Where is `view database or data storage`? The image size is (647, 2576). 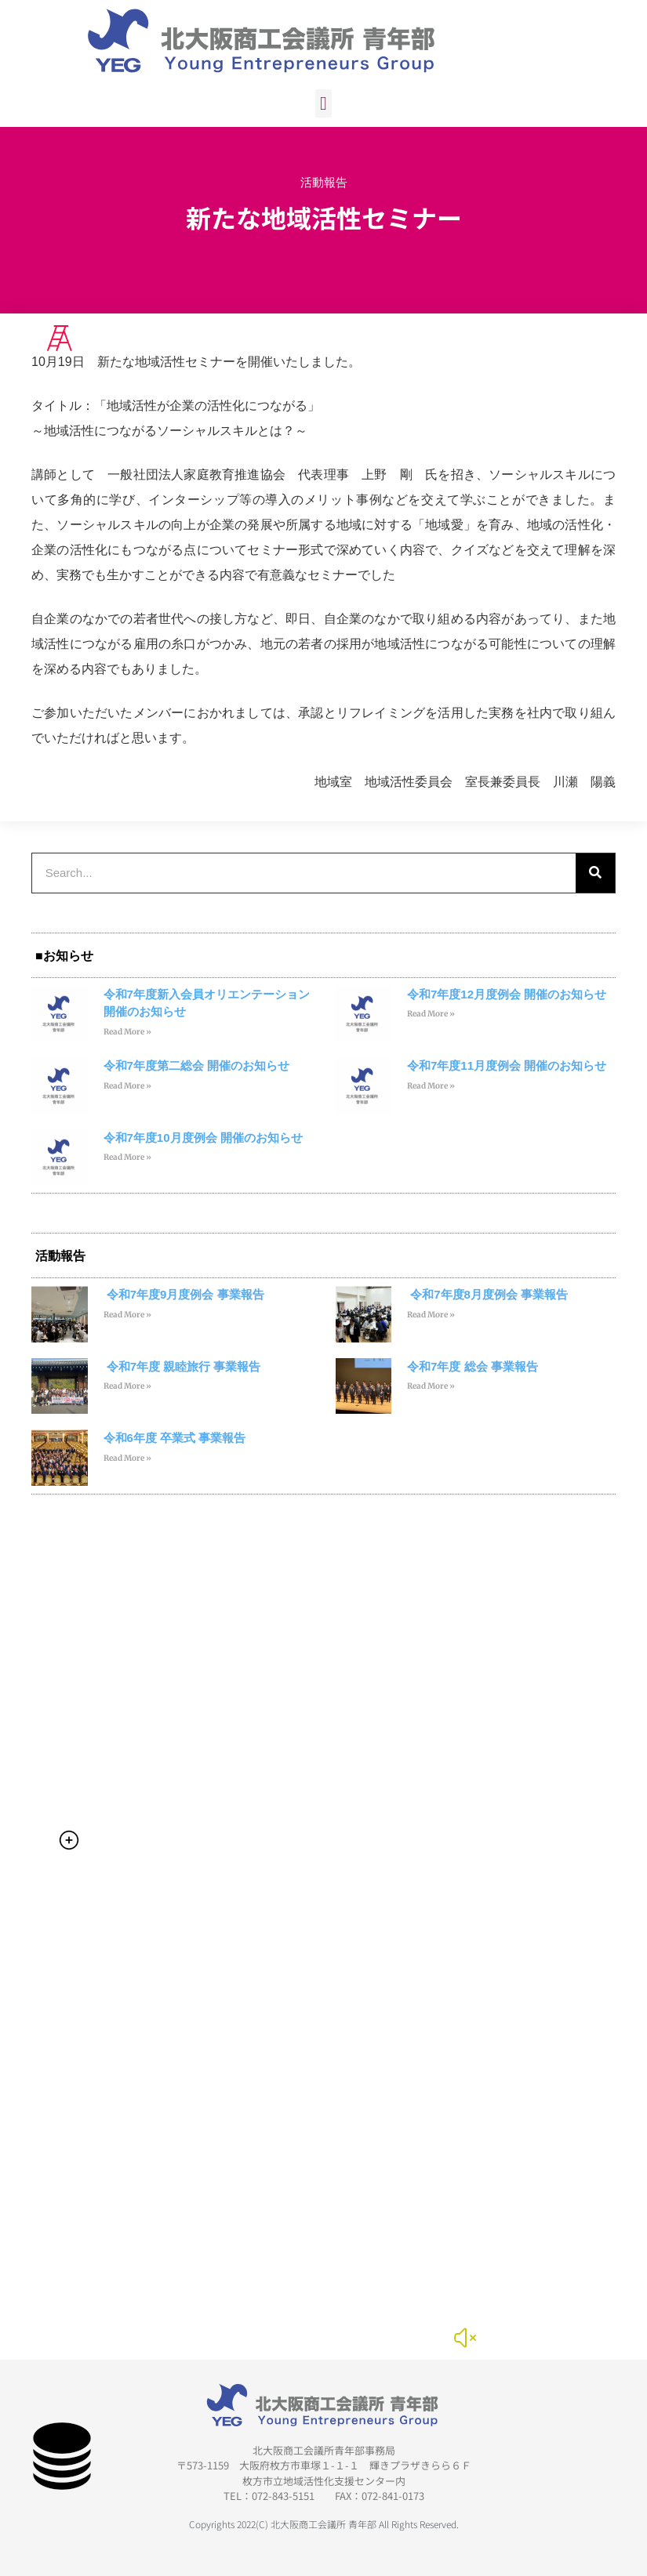 view database or data storage is located at coordinates (62, 2456).